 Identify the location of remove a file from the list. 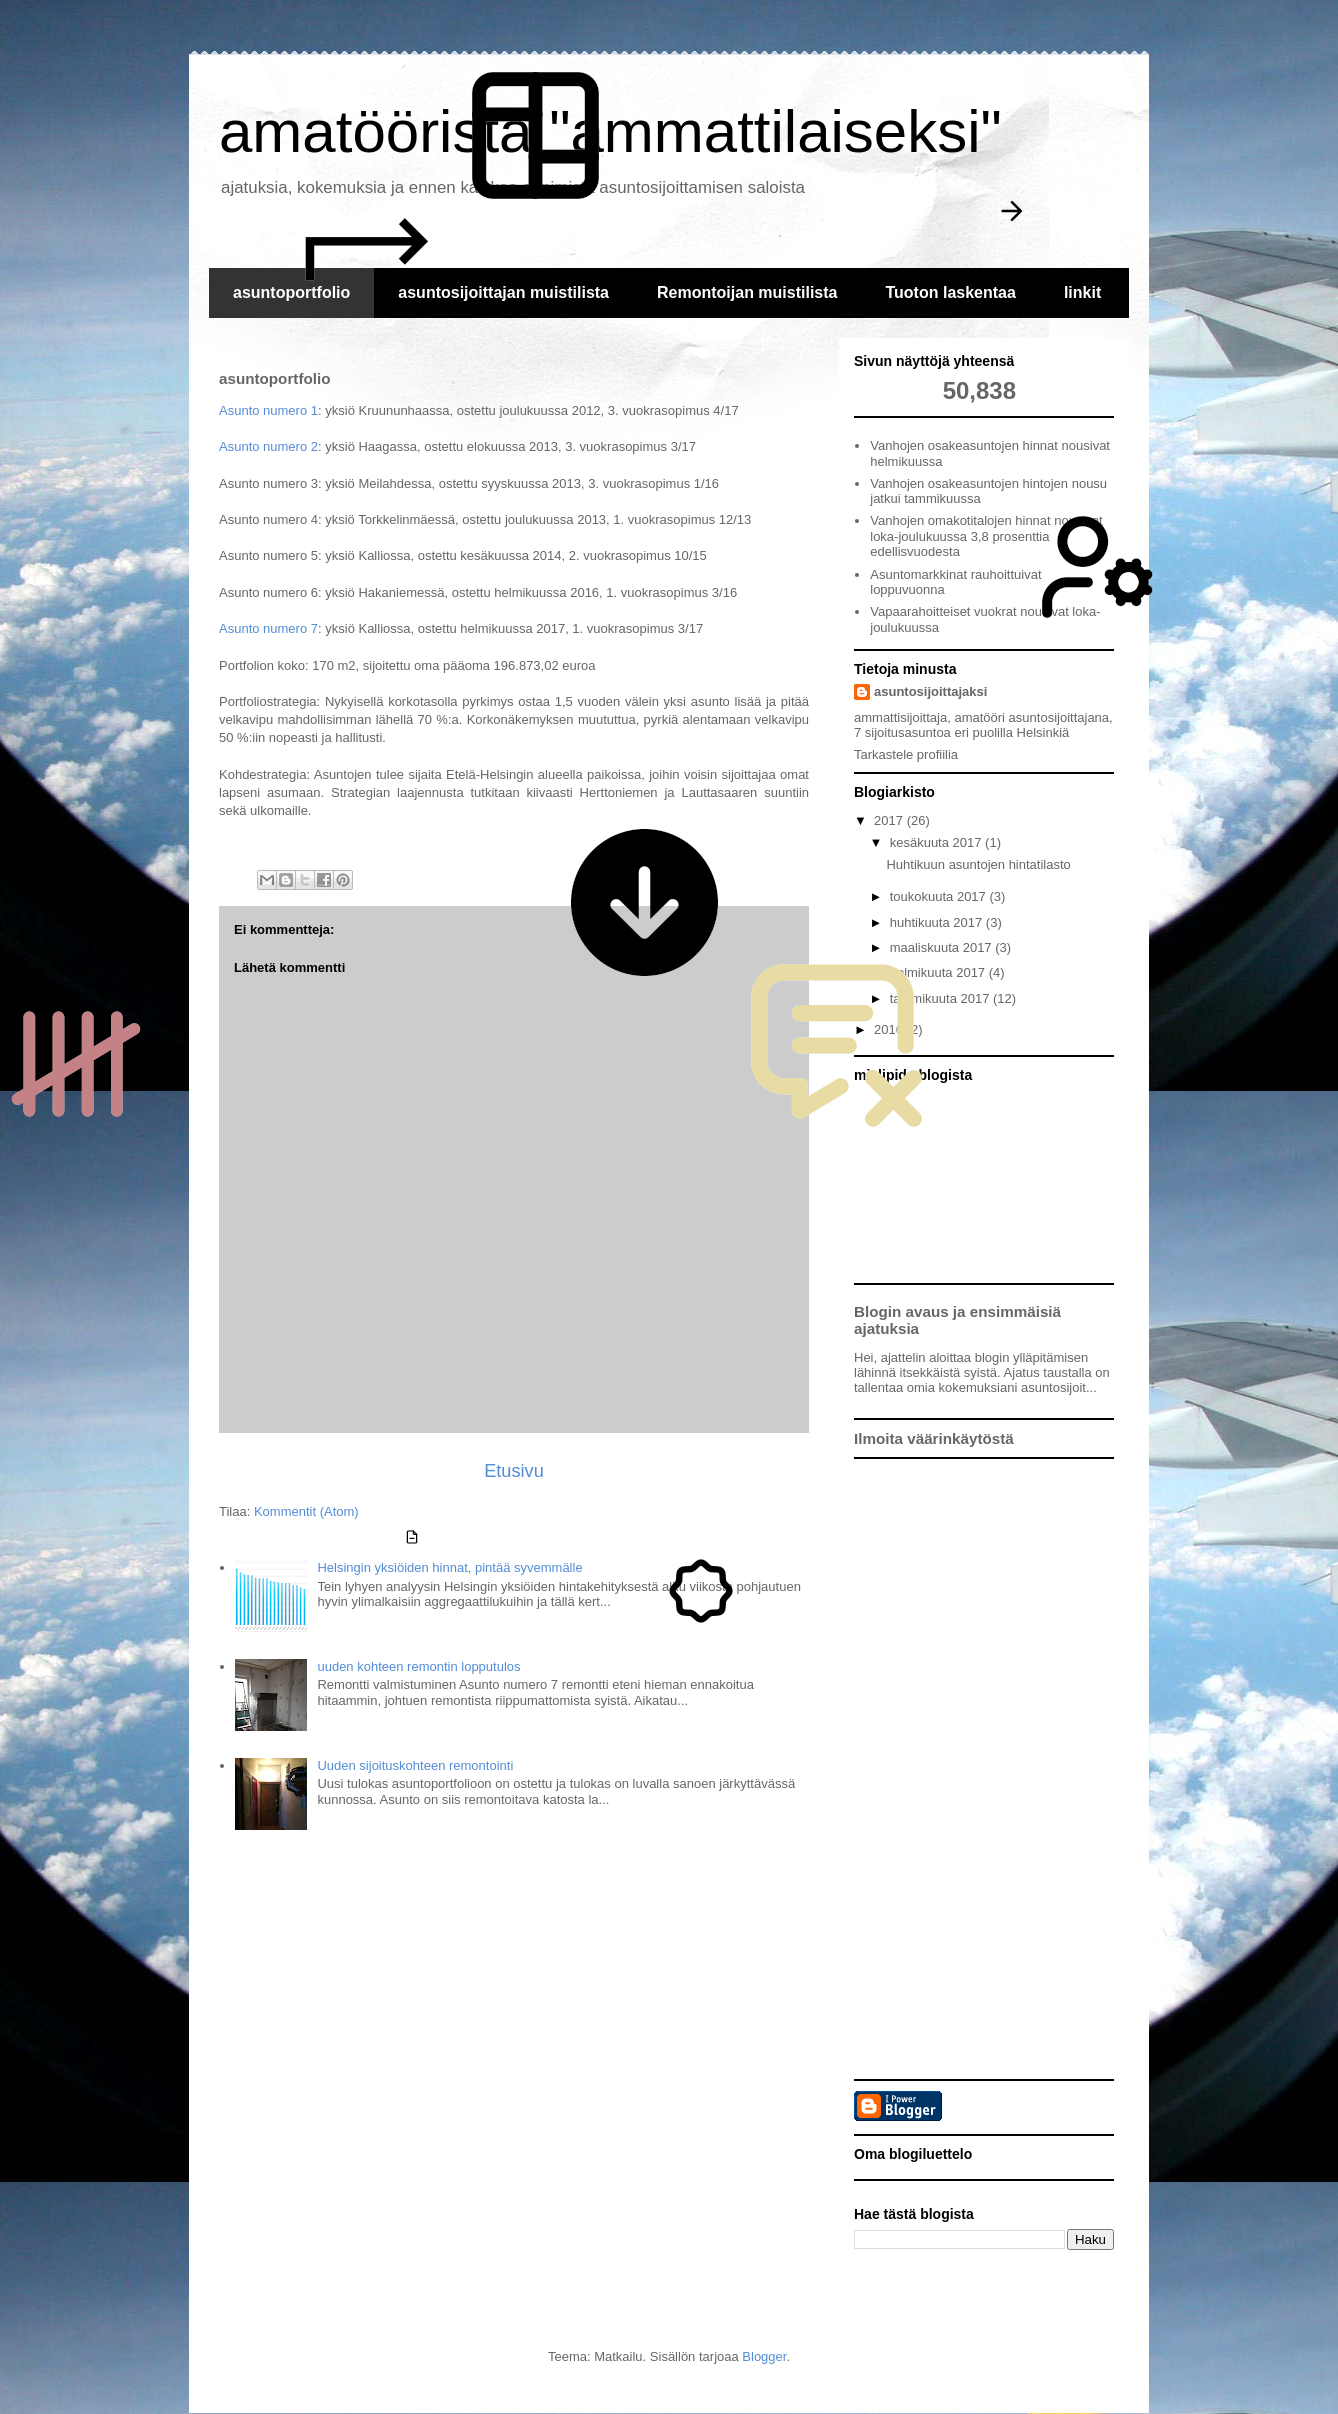
(412, 1537).